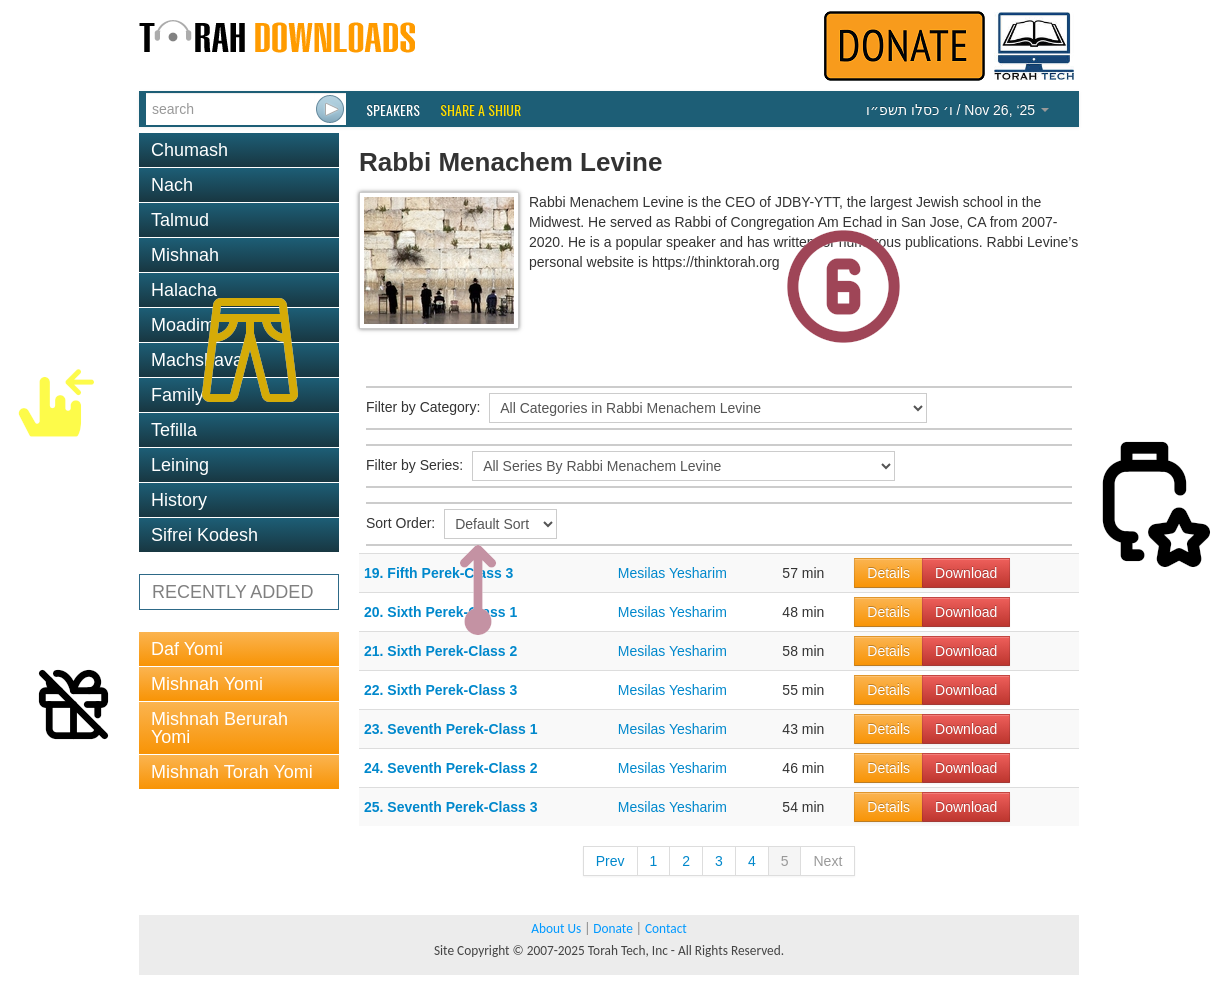  What do you see at coordinates (843, 286) in the screenshot?
I see `indicates step 6 in a multi-step process` at bounding box center [843, 286].